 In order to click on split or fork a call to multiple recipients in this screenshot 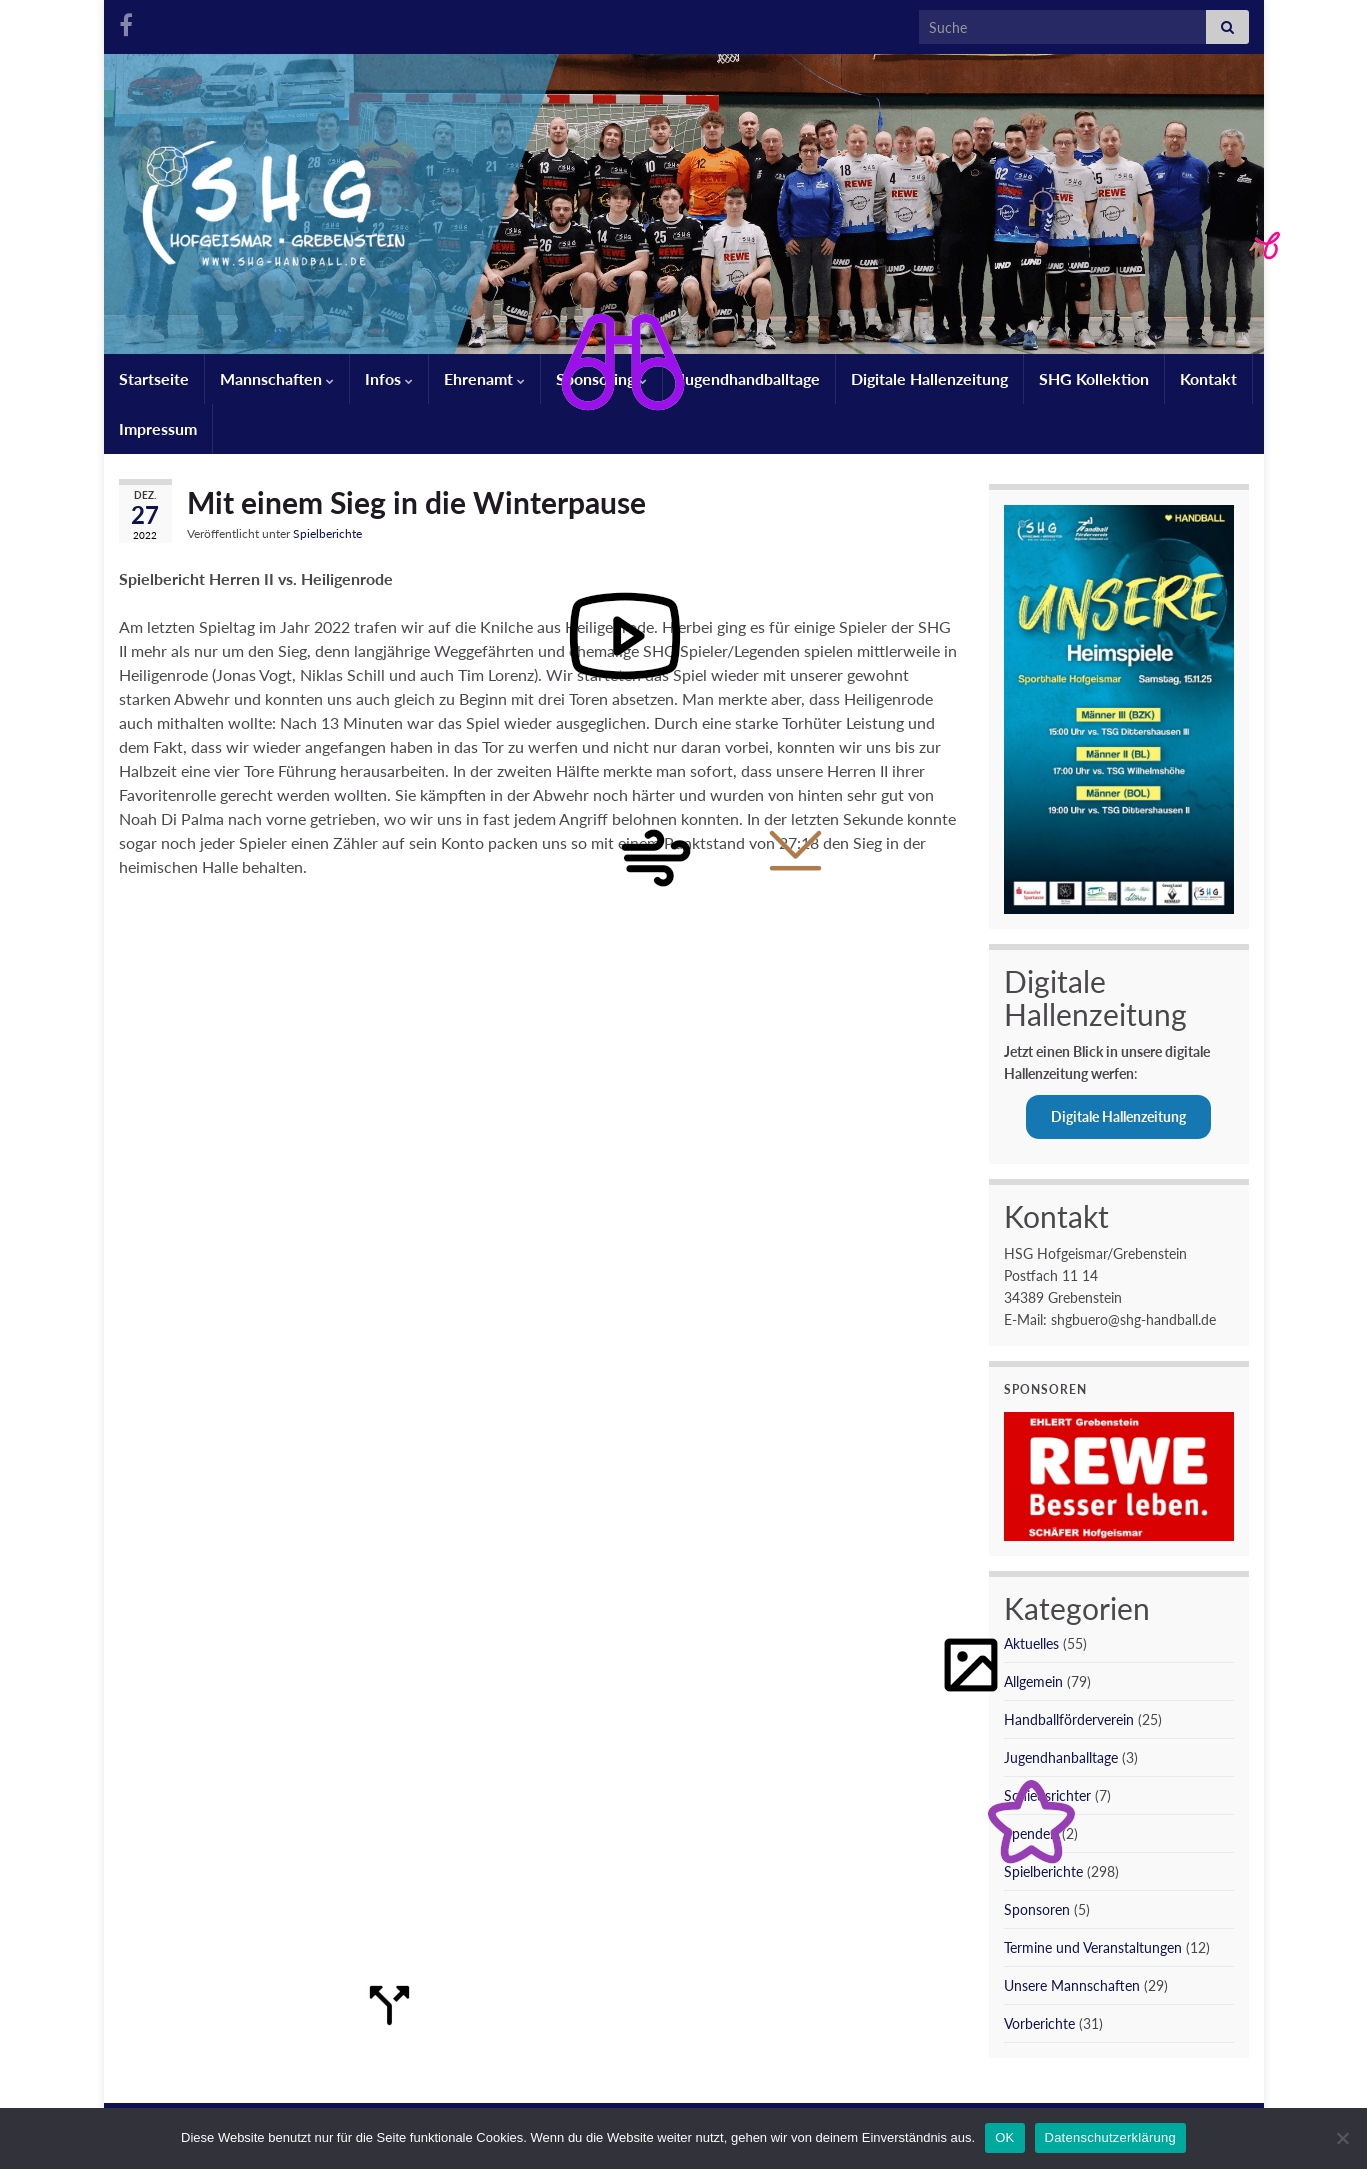, I will do `click(389, 2005)`.